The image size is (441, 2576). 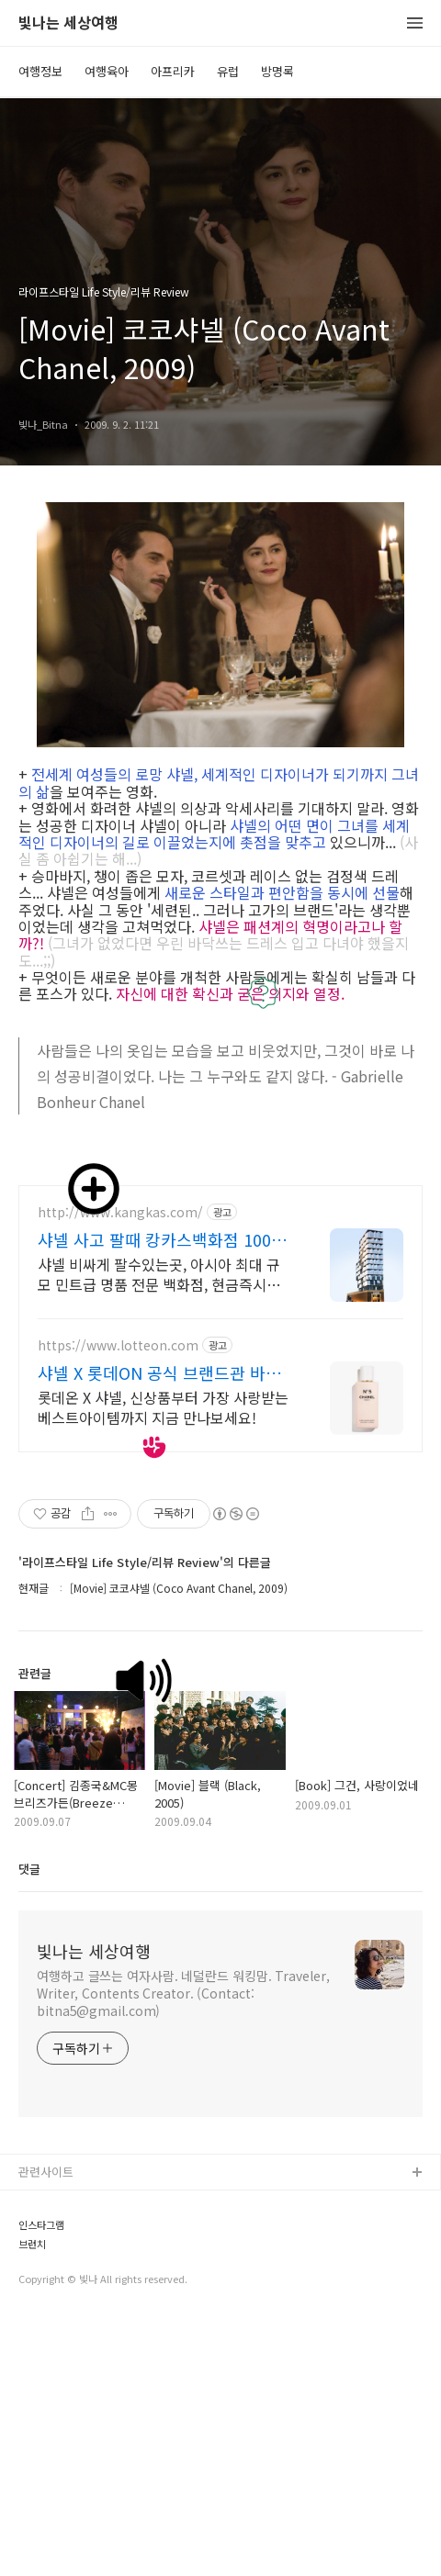 What do you see at coordinates (263, 992) in the screenshot?
I see `access help or FAQ section` at bounding box center [263, 992].